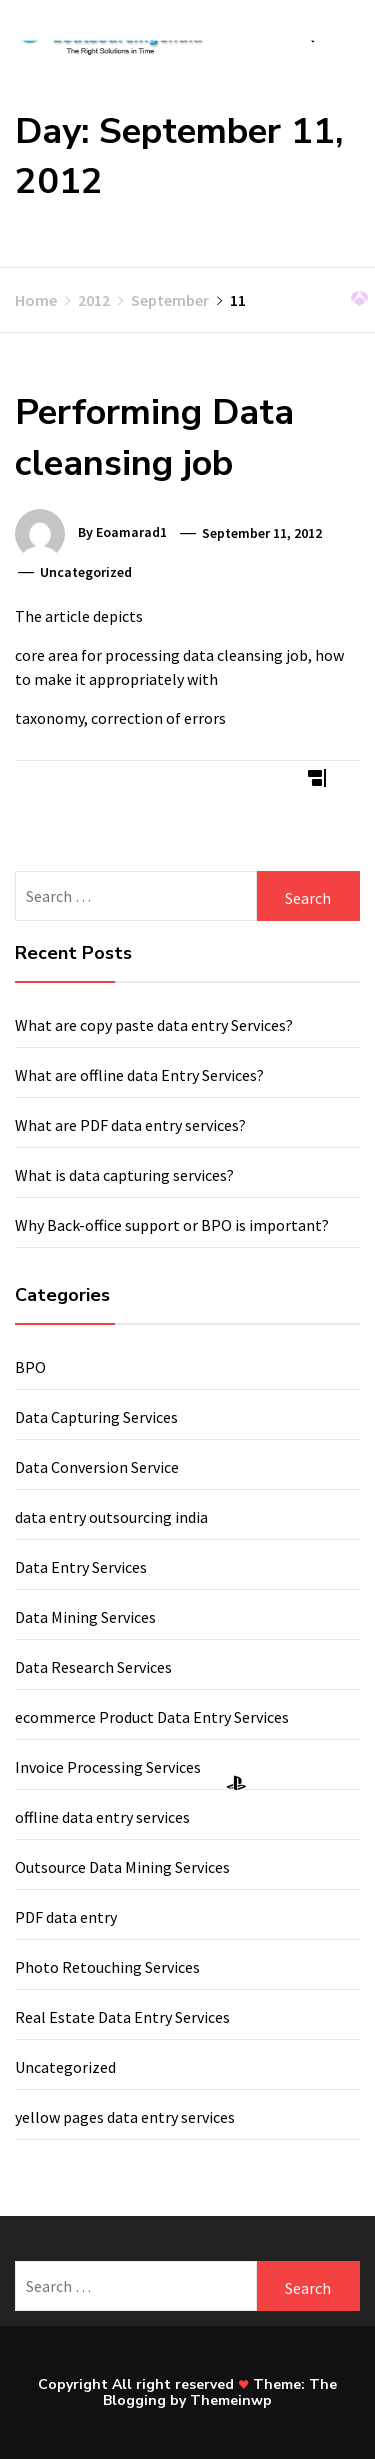 The height and width of the screenshot is (2459, 375). I want to click on align selected items to the right edge, so click(317, 778).